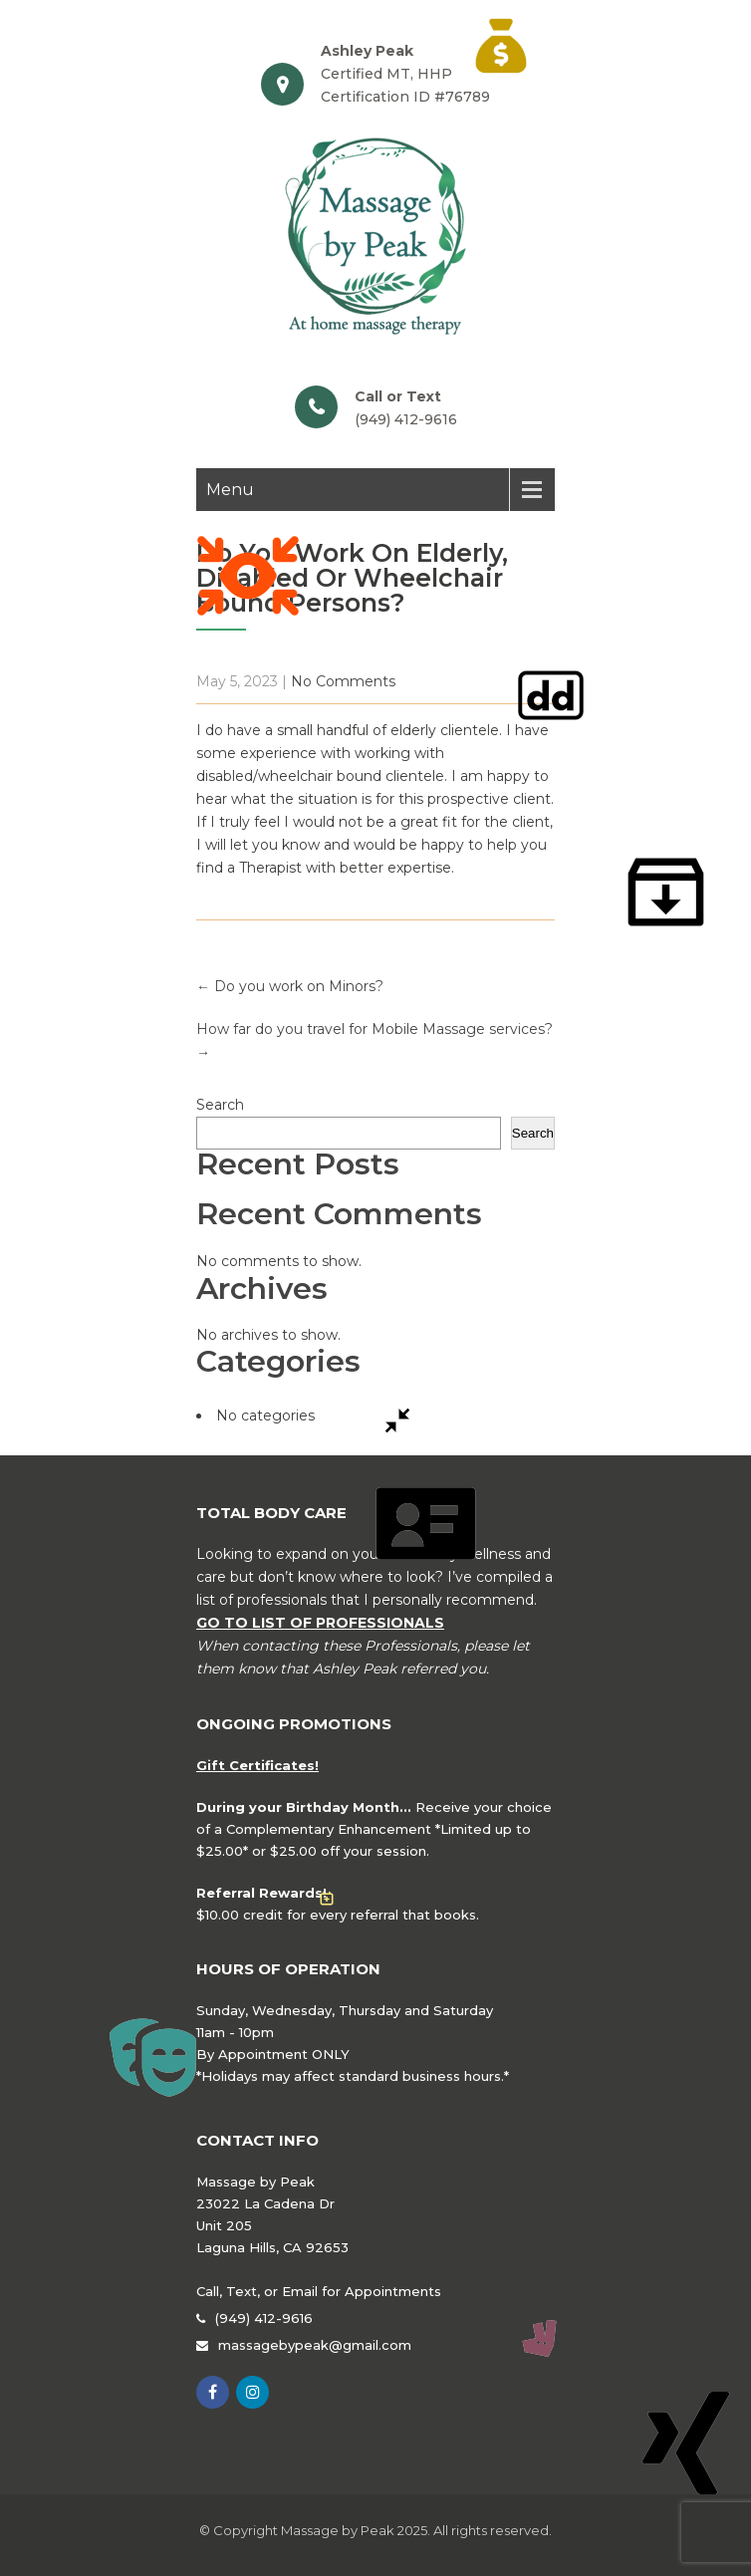 The image size is (751, 2576). What do you see at coordinates (501, 46) in the screenshot?
I see `view your earnings or balance` at bounding box center [501, 46].